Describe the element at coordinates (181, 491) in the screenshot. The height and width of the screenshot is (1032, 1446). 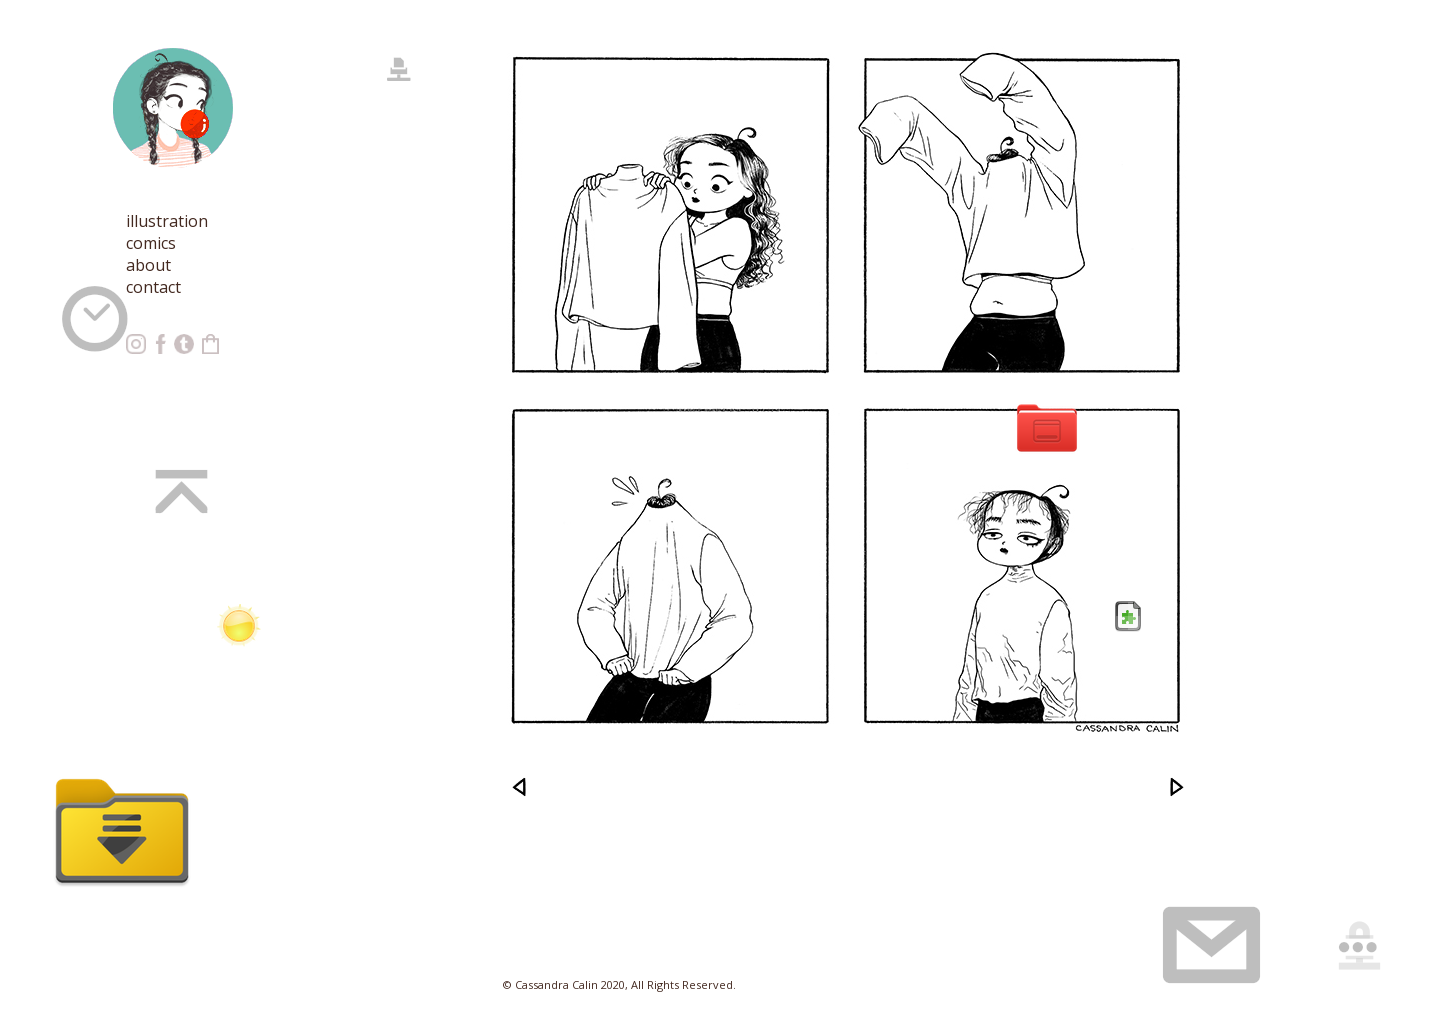
I see `scroll to top of page` at that location.